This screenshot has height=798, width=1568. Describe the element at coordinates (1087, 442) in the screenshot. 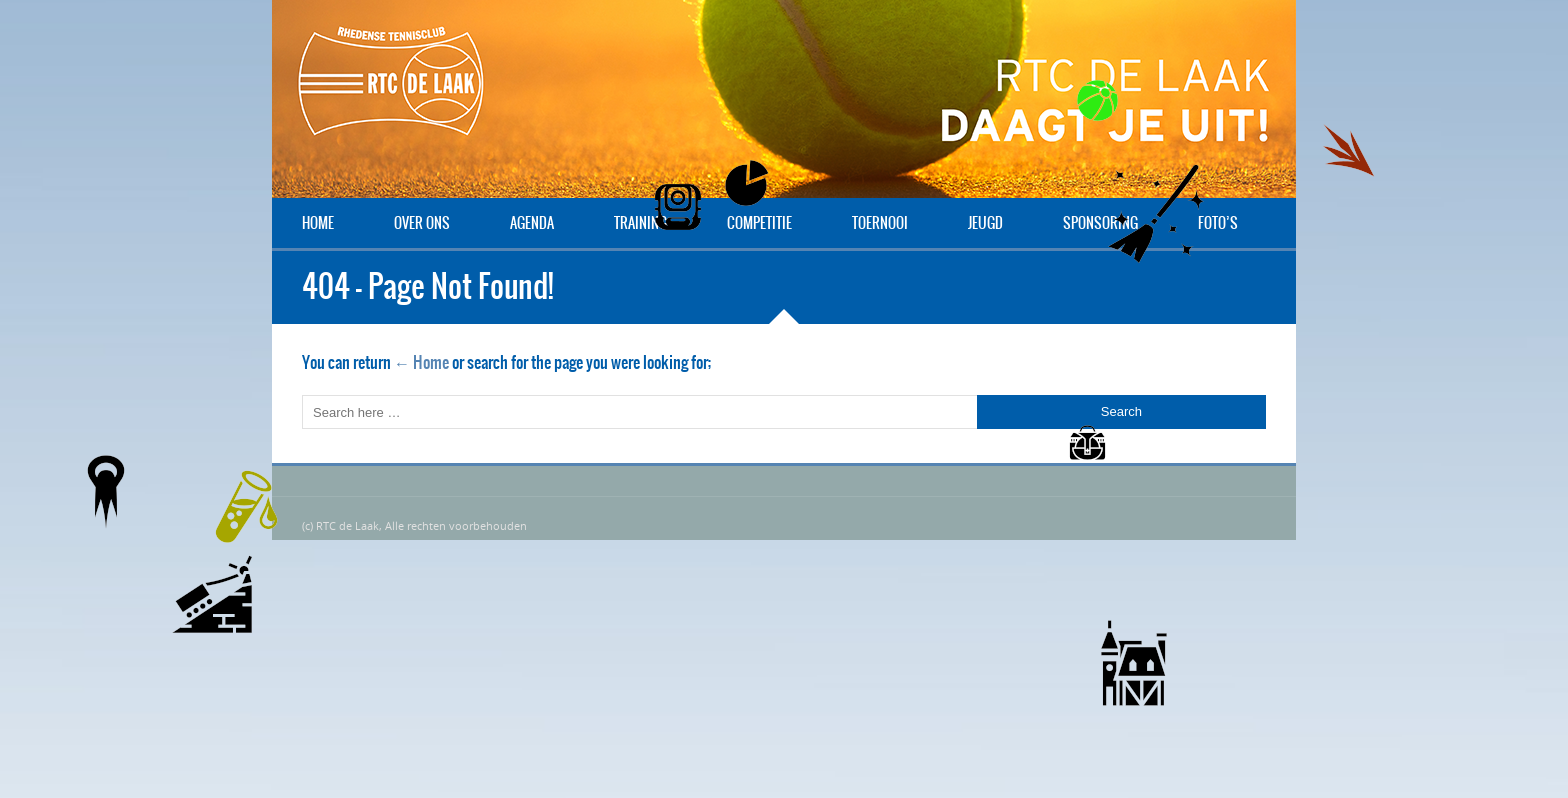

I see `access disc golf equipment or bag inventory` at that location.